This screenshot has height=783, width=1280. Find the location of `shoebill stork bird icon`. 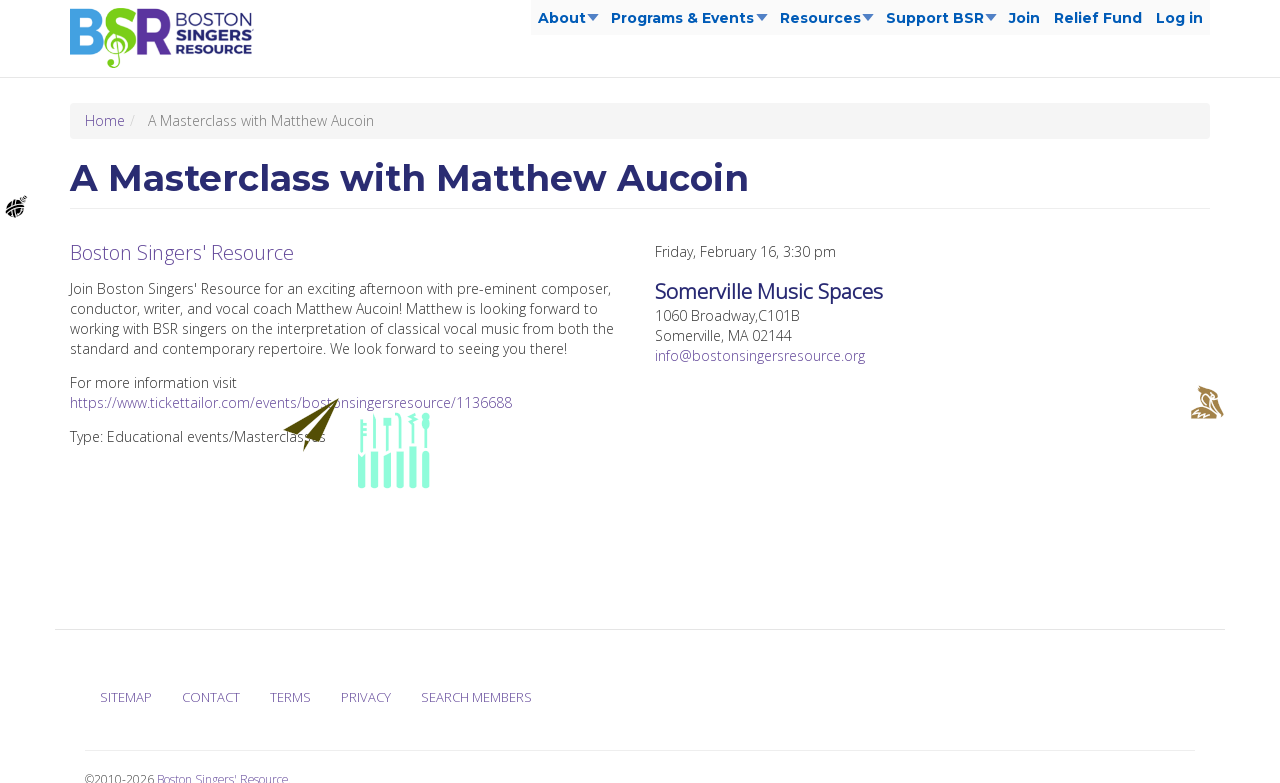

shoebill stork bird icon is located at coordinates (1208, 402).